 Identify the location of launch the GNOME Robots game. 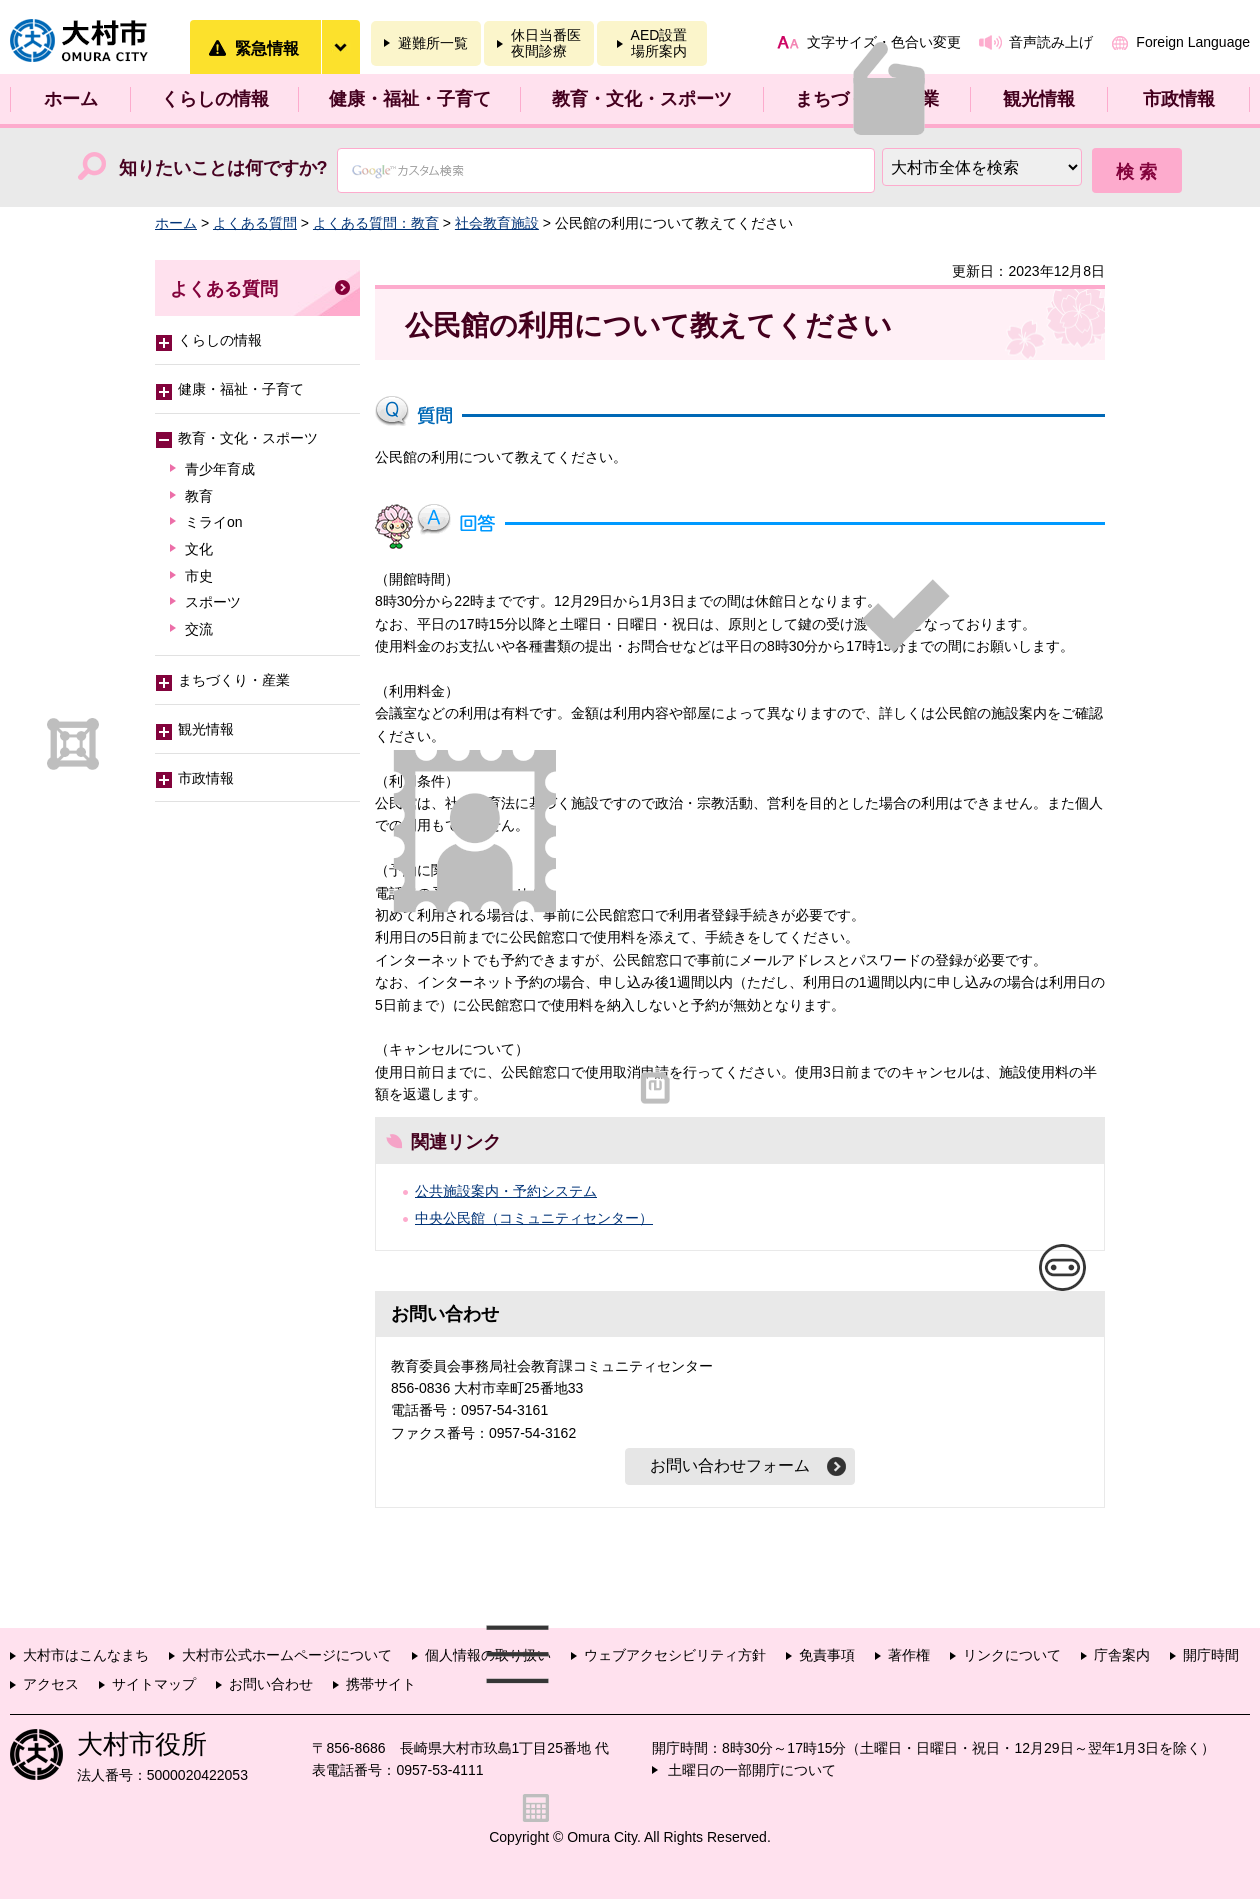
(1062, 1267).